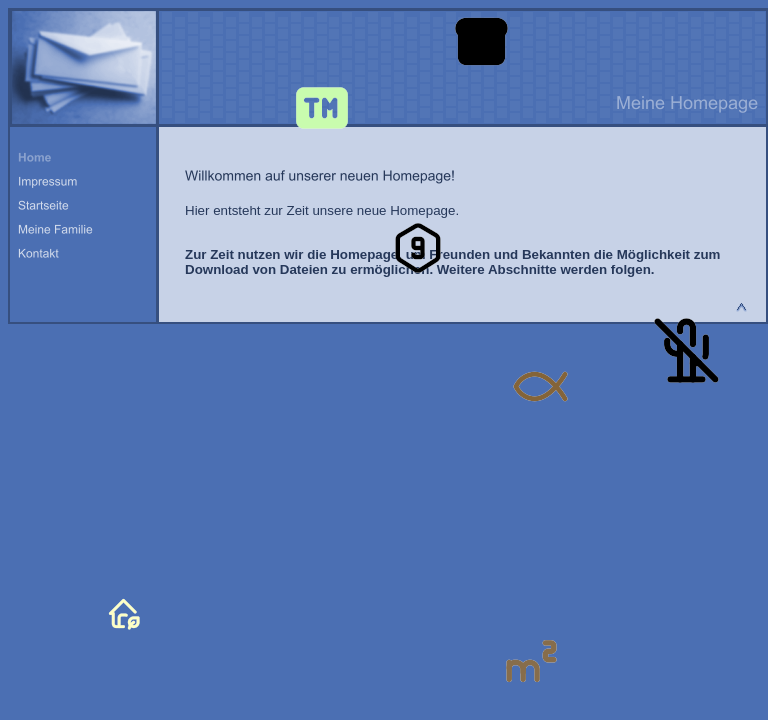  What do you see at coordinates (686, 350) in the screenshot?
I see `disable desert or arid climate mode` at bounding box center [686, 350].